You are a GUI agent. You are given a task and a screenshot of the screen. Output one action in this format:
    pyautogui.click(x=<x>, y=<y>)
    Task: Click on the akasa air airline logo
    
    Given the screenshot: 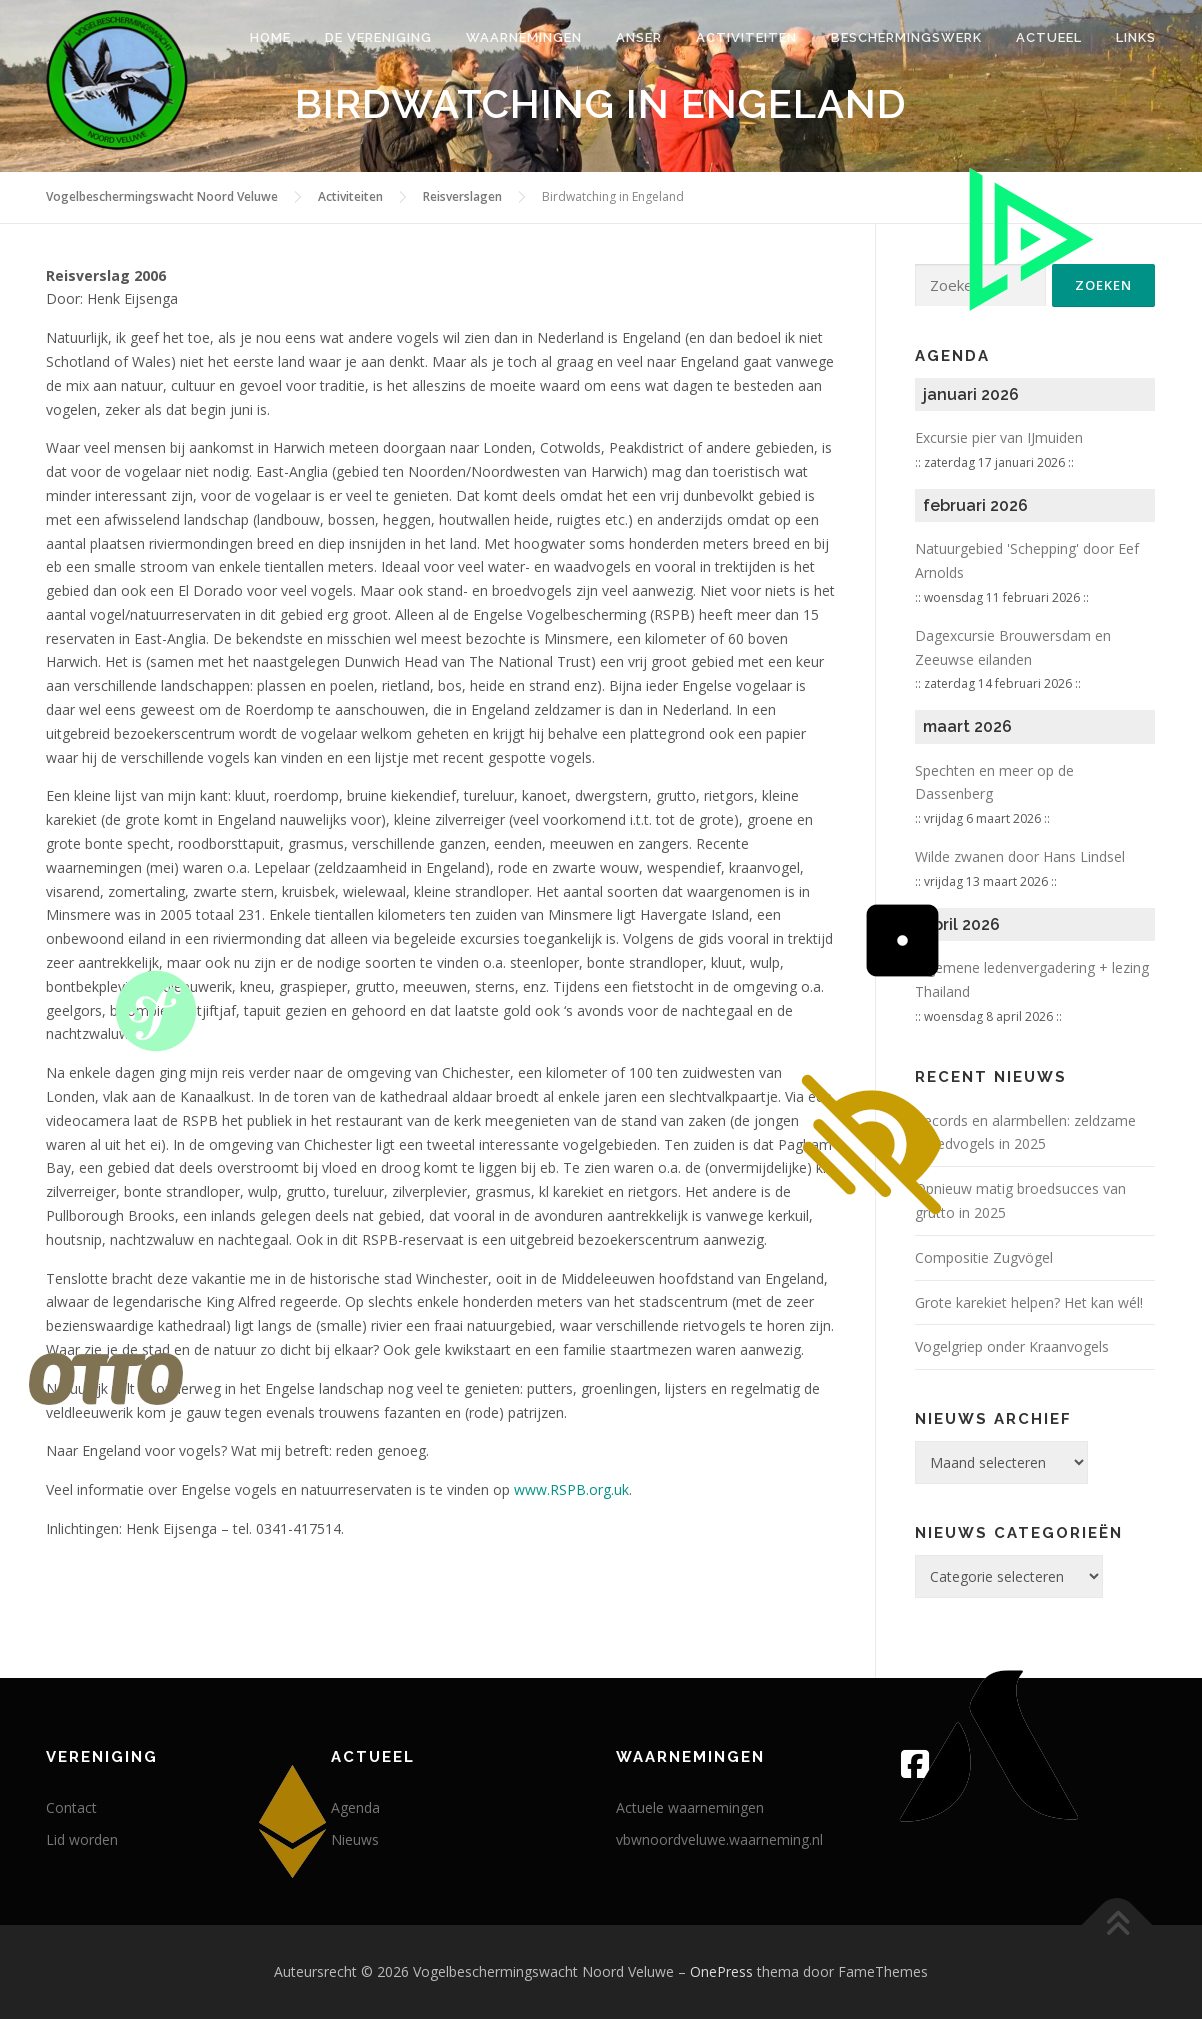 What is the action you would take?
    pyautogui.click(x=989, y=1746)
    